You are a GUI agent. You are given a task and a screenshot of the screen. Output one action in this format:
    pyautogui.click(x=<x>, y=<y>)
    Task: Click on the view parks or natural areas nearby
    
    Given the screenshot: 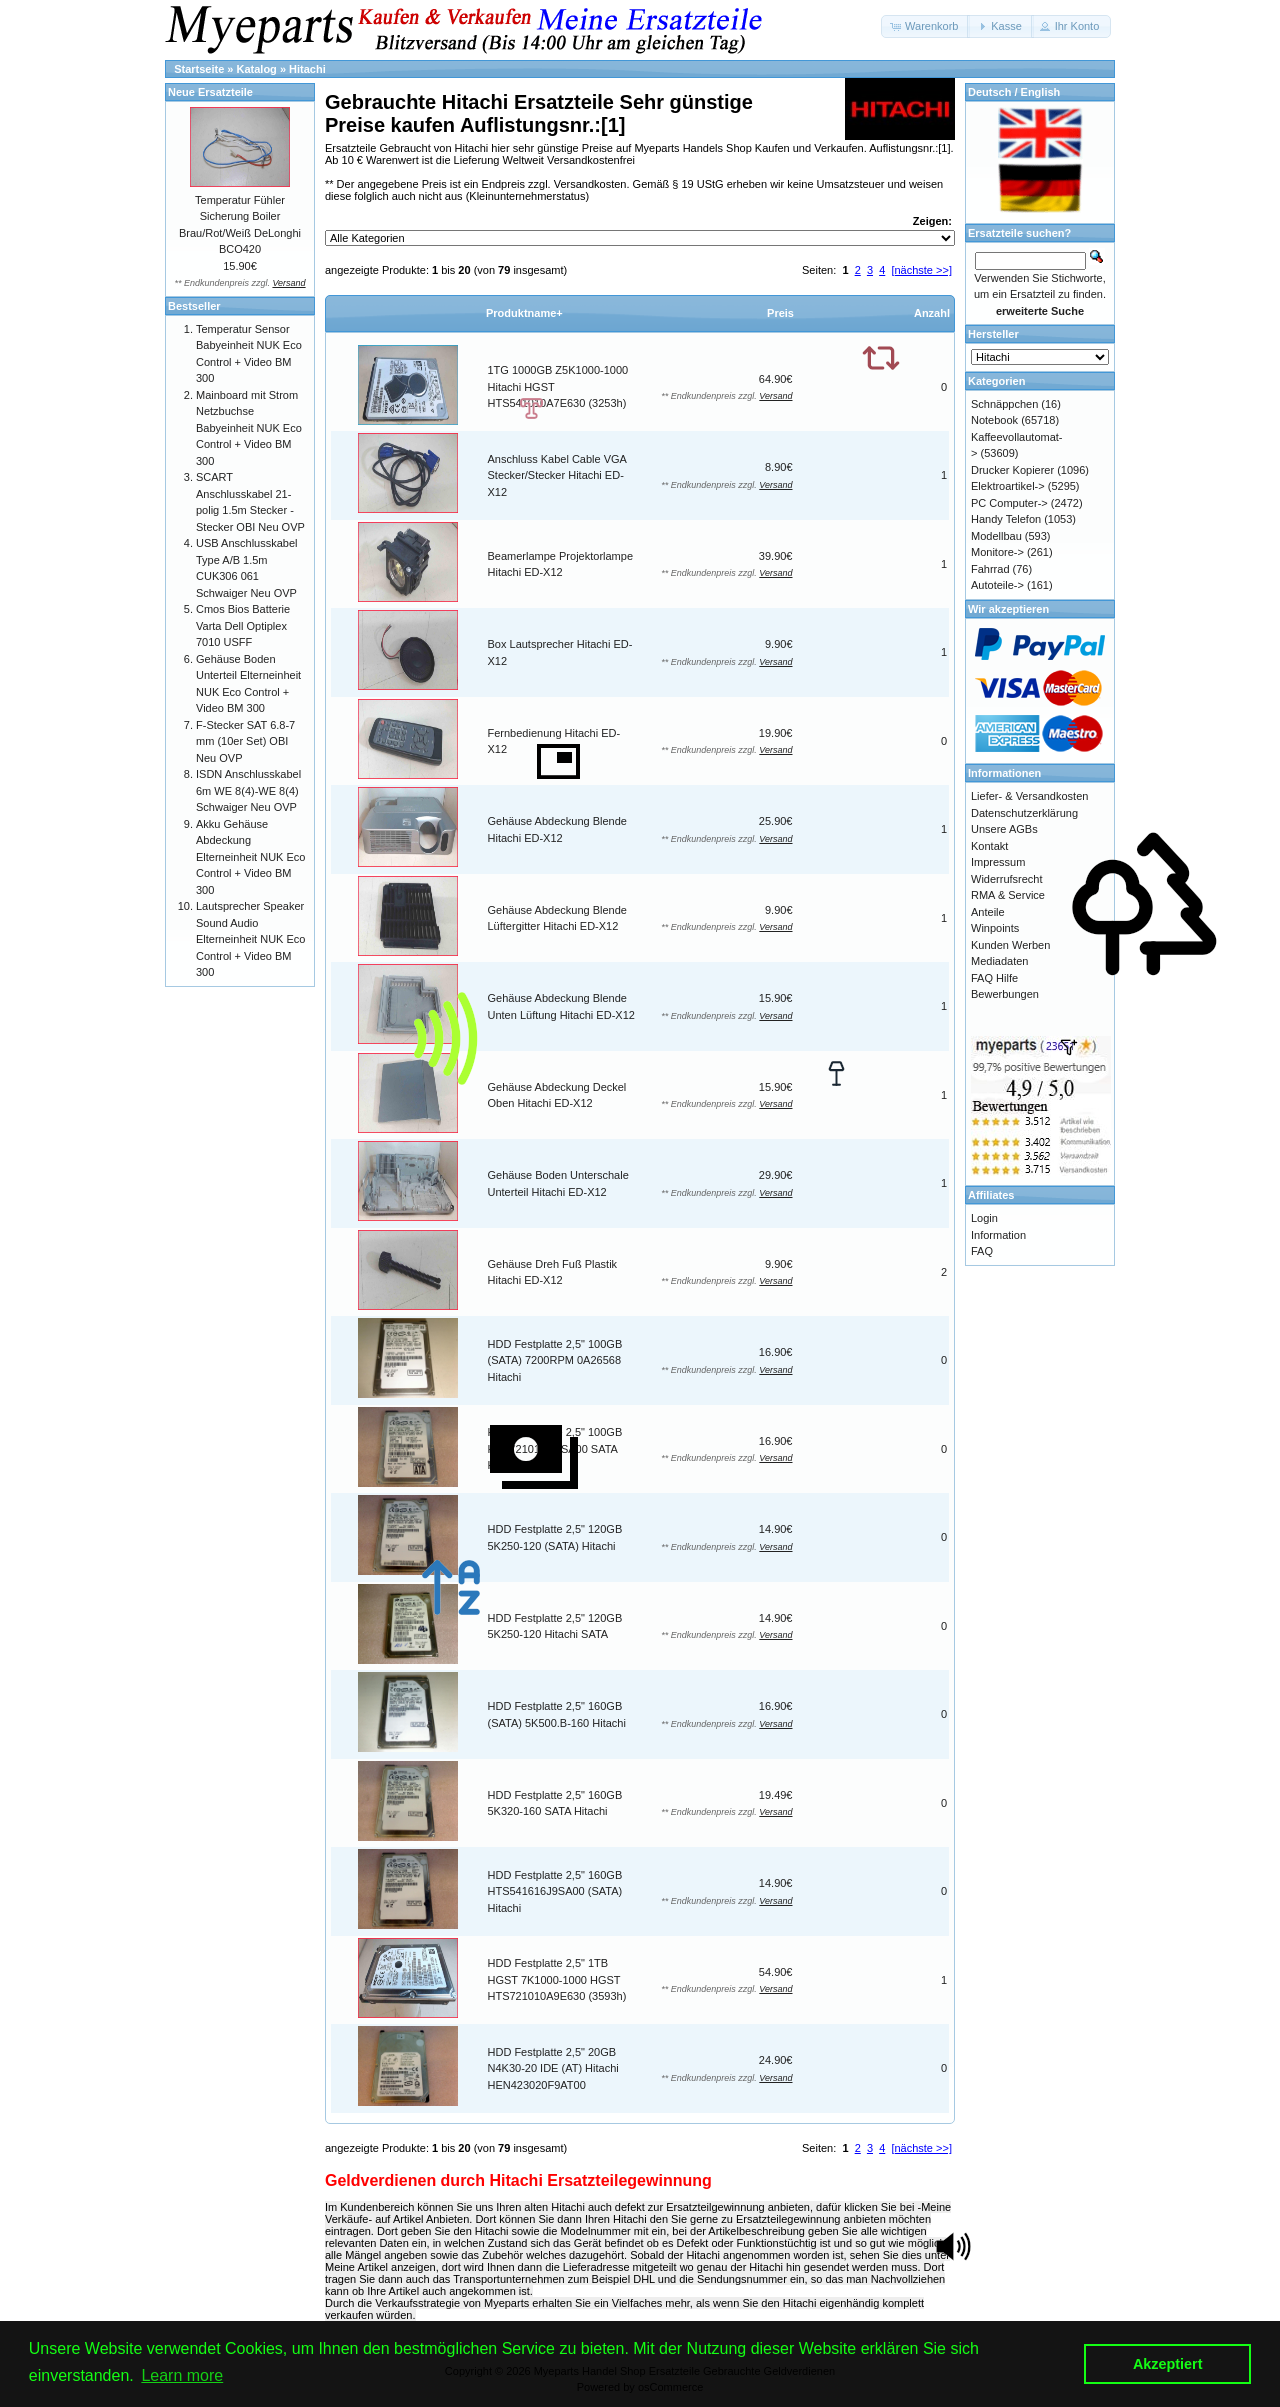 What is the action you would take?
    pyautogui.click(x=1146, y=900)
    